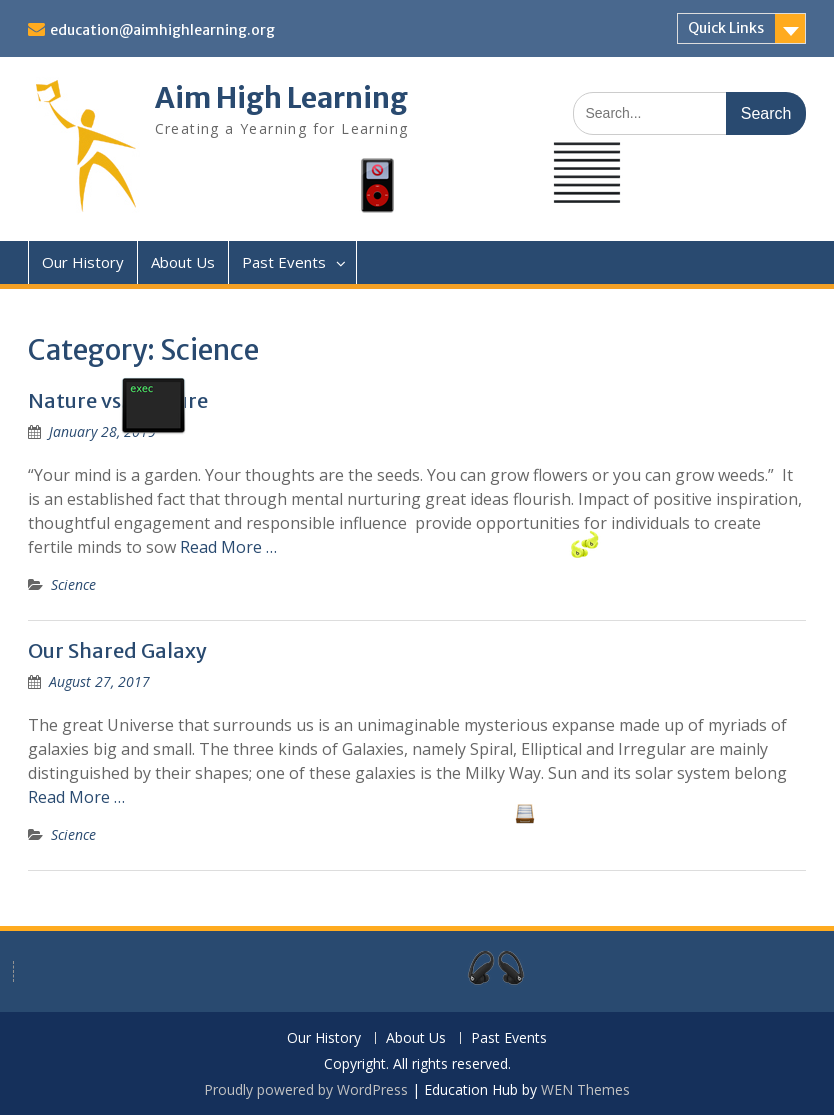 The image size is (834, 1115). I want to click on iPod device not recognized or unavailable, so click(377, 185).